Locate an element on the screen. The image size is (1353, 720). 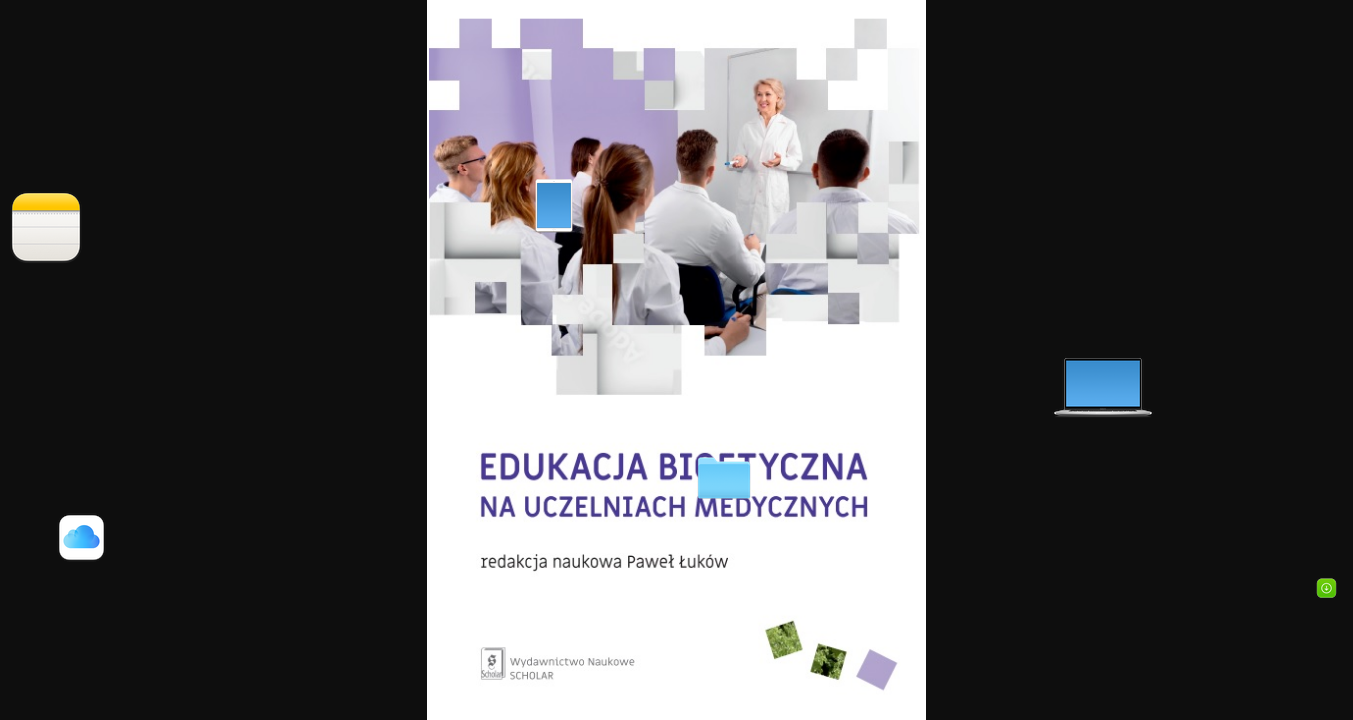
indicates this mac device in system preferences is located at coordinates (1103, 384).